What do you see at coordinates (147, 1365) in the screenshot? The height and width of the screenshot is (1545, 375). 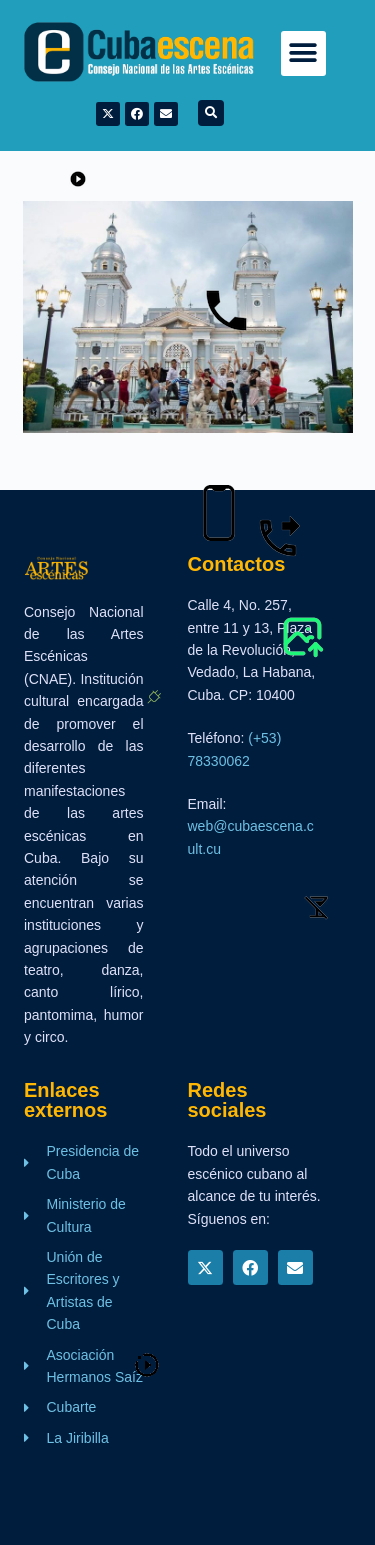 I see `motion photos feature is enabled` at bounding box center [147, 1365].